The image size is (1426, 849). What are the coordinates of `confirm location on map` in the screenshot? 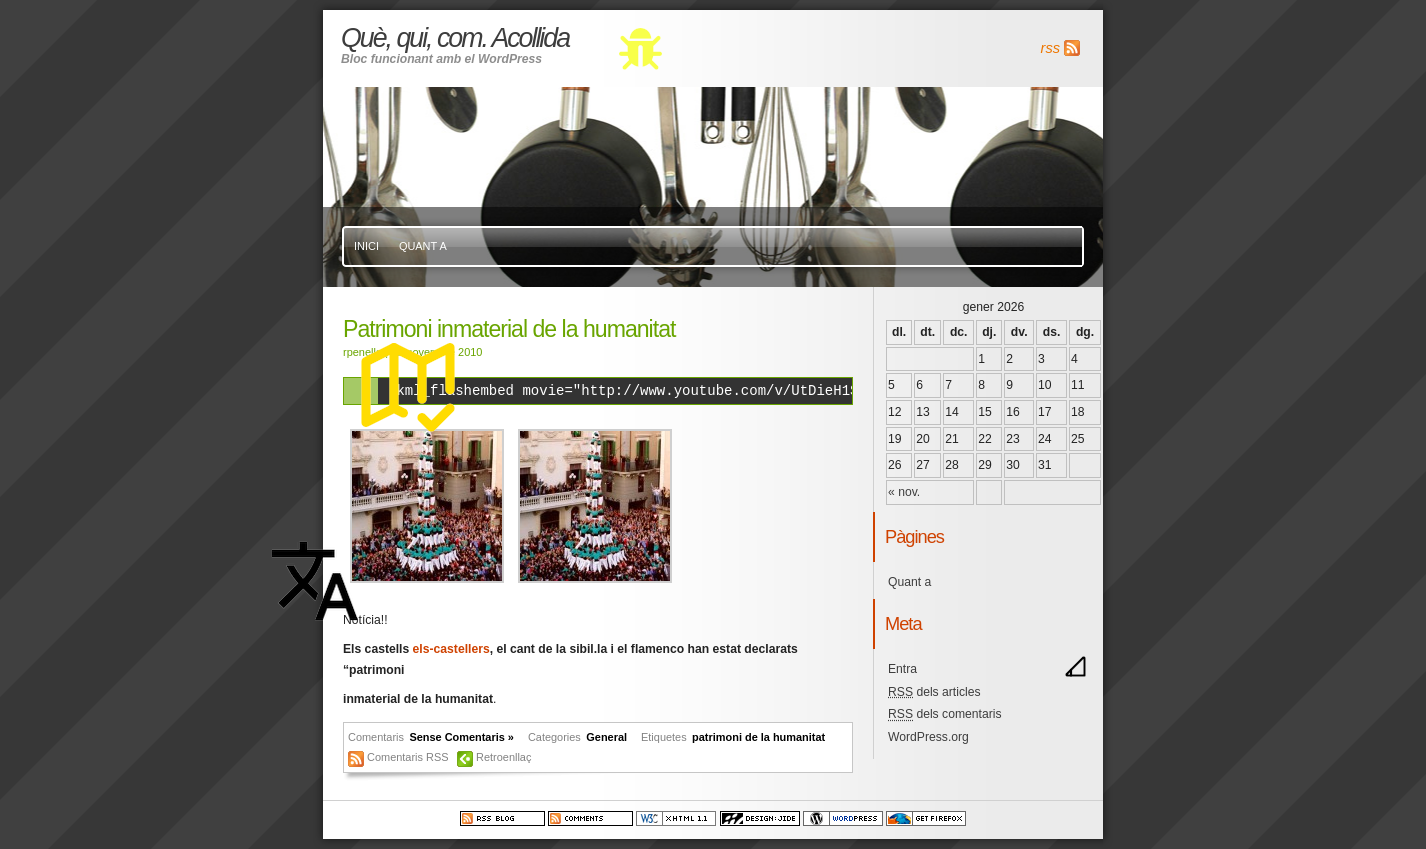 It's located at (408, 385).